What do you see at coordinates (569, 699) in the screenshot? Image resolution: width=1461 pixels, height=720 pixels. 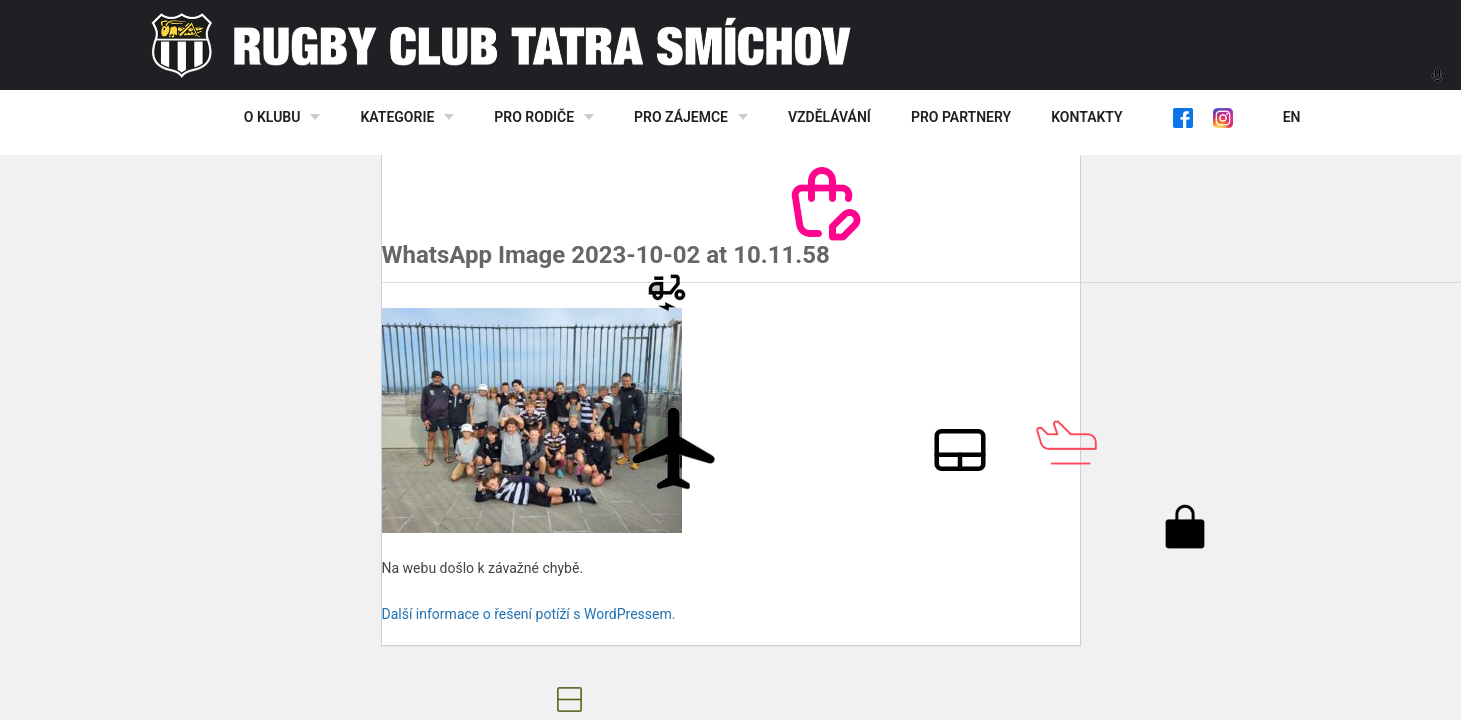 I see `split view into top and bottom panels` at bounding box center [569, 699].